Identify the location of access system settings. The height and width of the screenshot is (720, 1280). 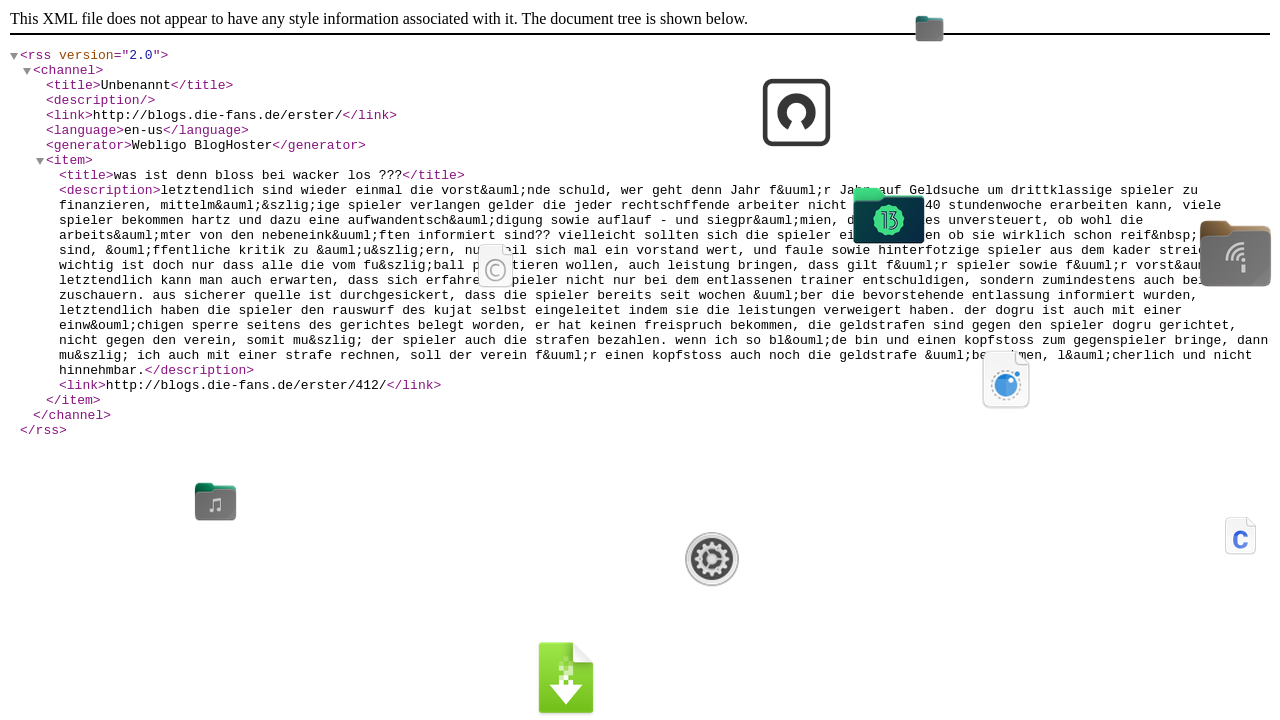
(712, 559).